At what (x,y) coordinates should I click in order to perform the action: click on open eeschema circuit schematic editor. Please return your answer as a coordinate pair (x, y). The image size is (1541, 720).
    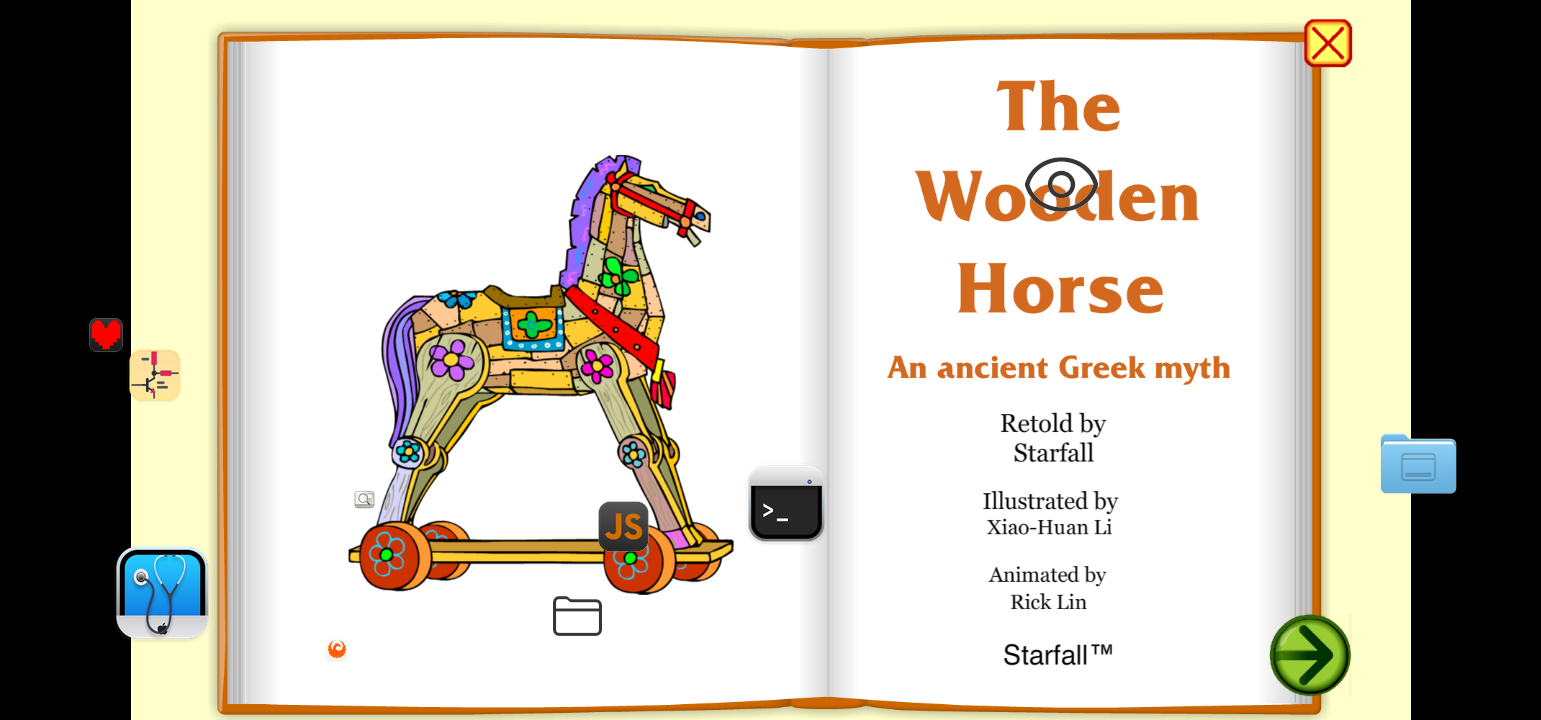
    Looking at the image, I should click on (155, 375).